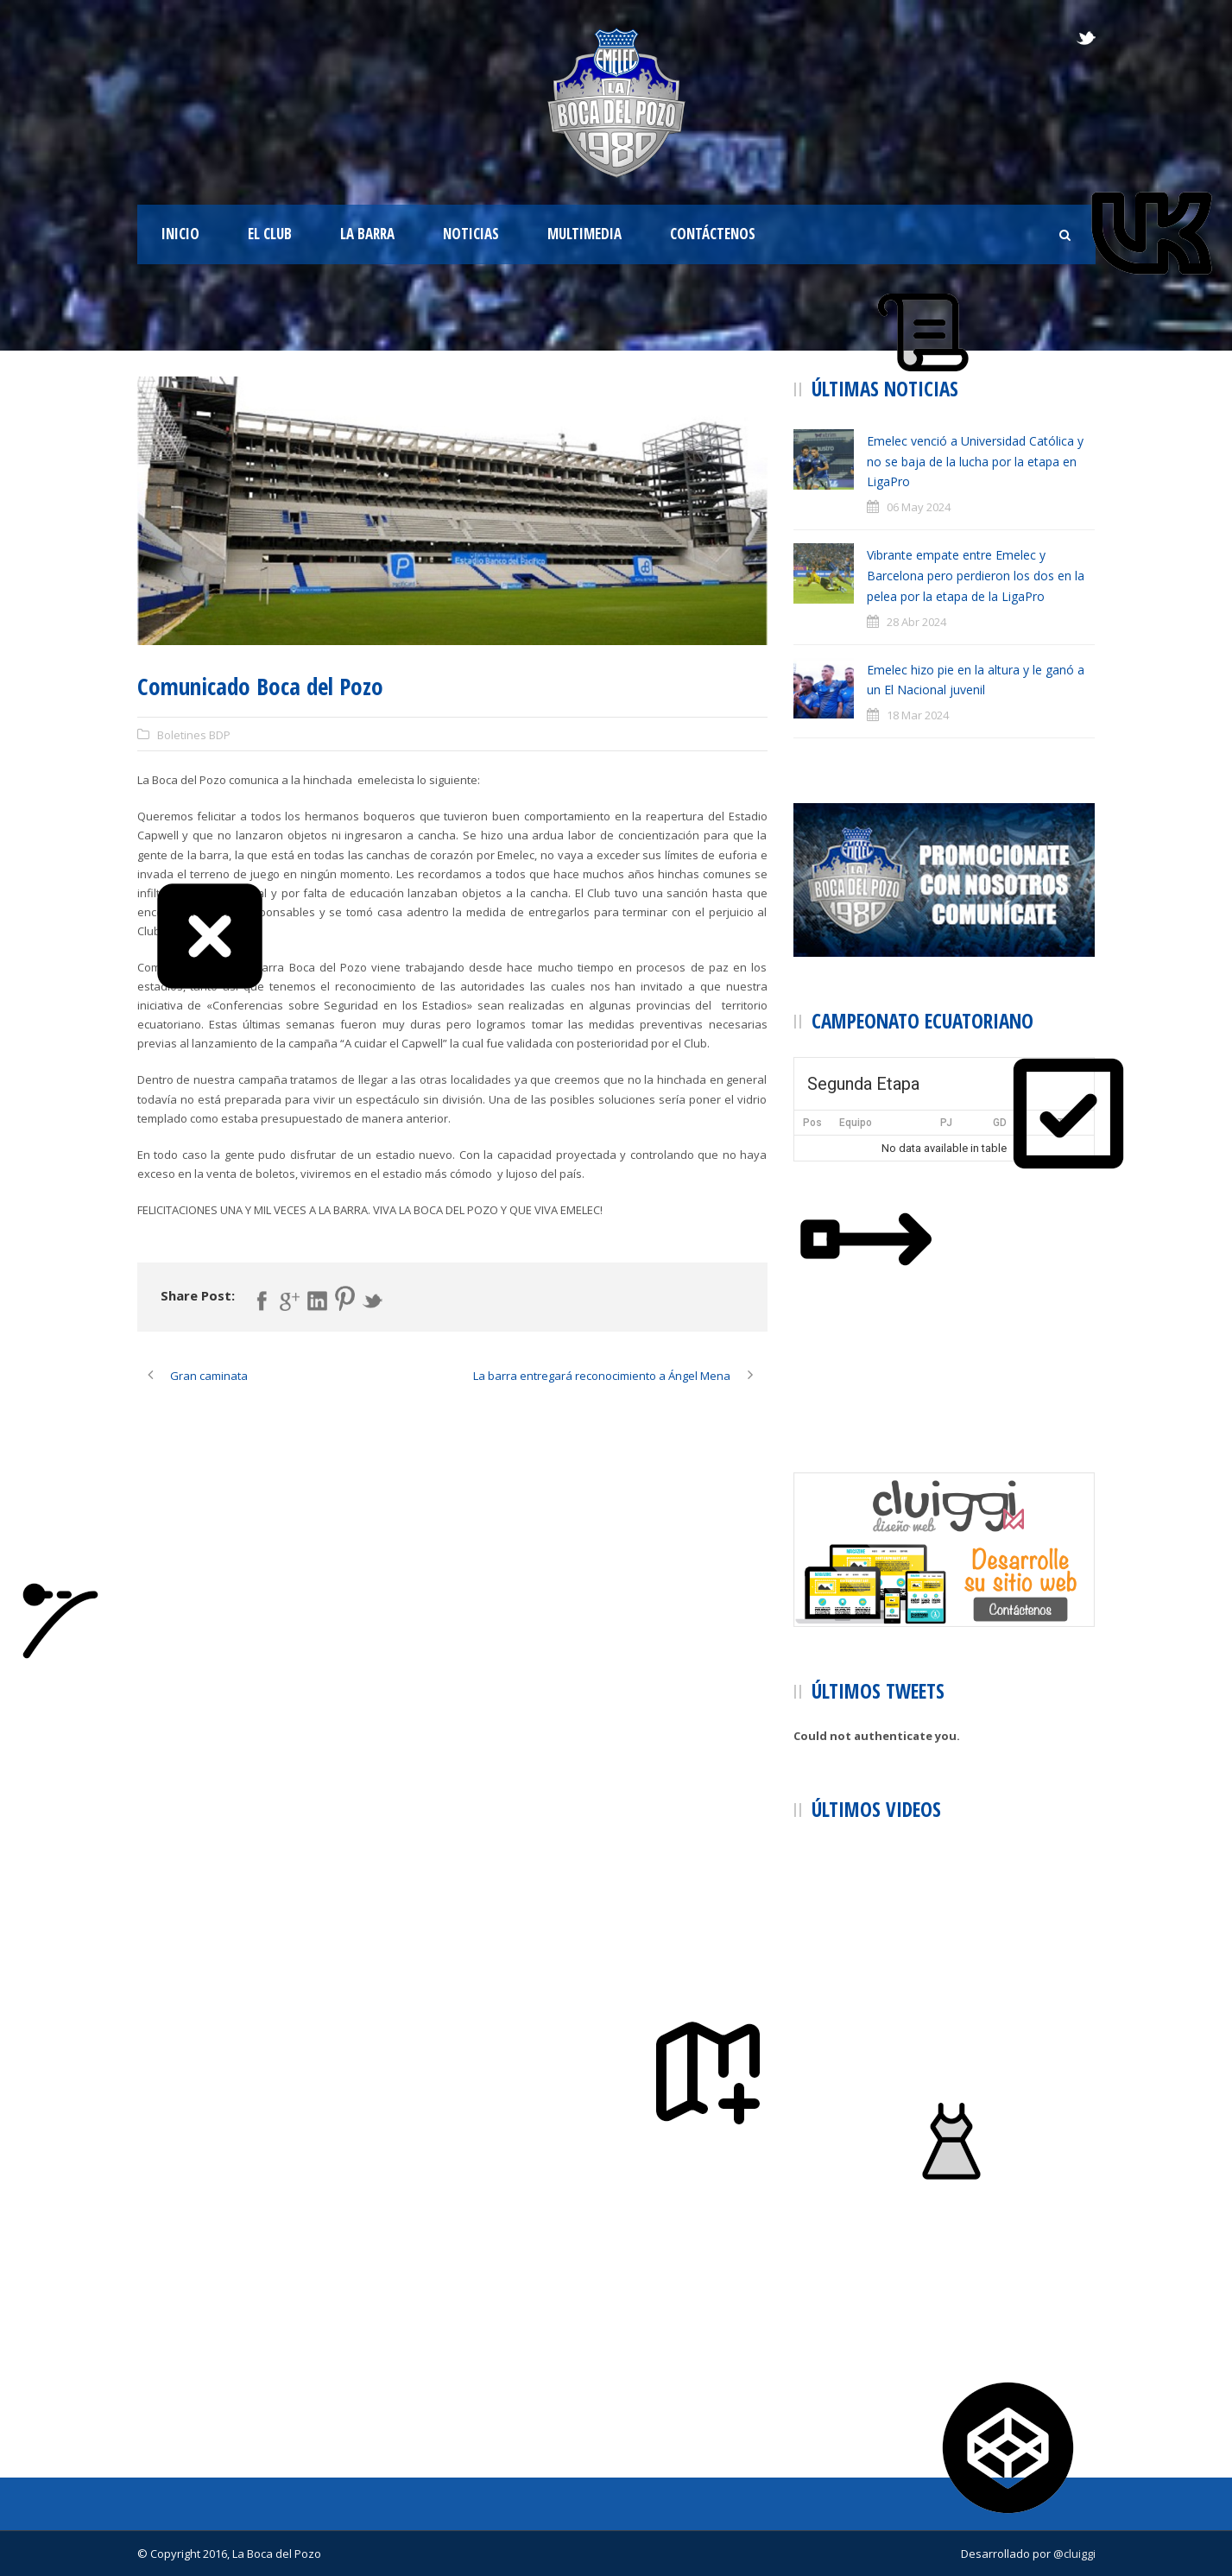 The width and height of the screenshot is (1232, 2576). What do you see at coordinates (951, 2145) in the screenshot?
I see `browse women's clothing or dresses` at bounding box center [951, 2145].